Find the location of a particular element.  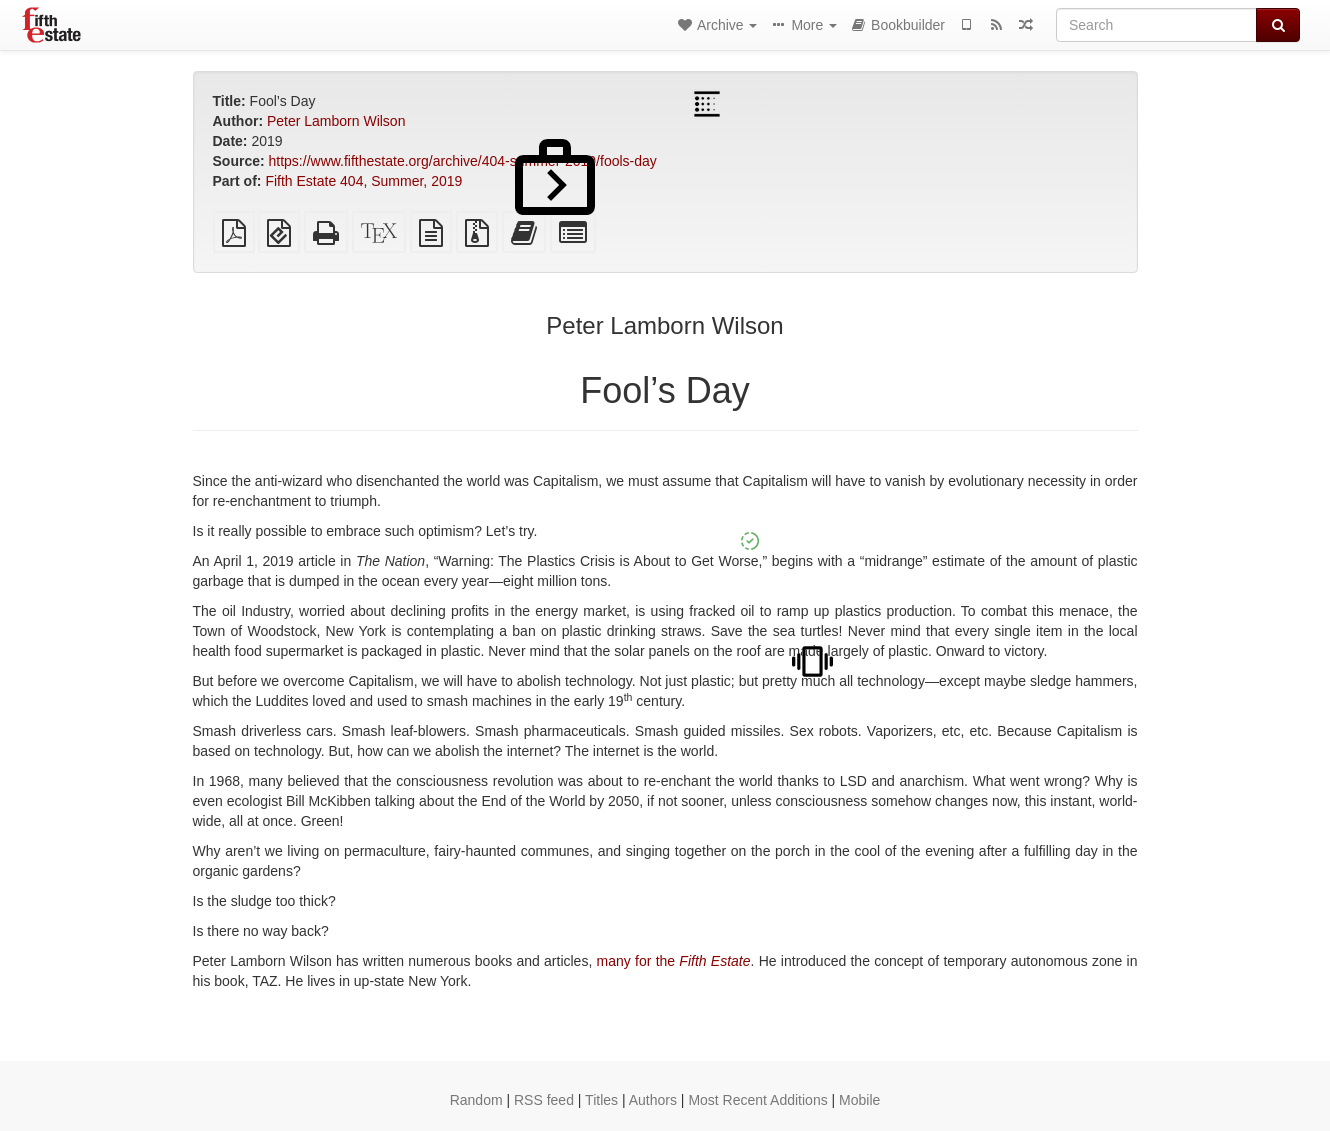

task or process completed successfully is located at coordinates (750, 541).